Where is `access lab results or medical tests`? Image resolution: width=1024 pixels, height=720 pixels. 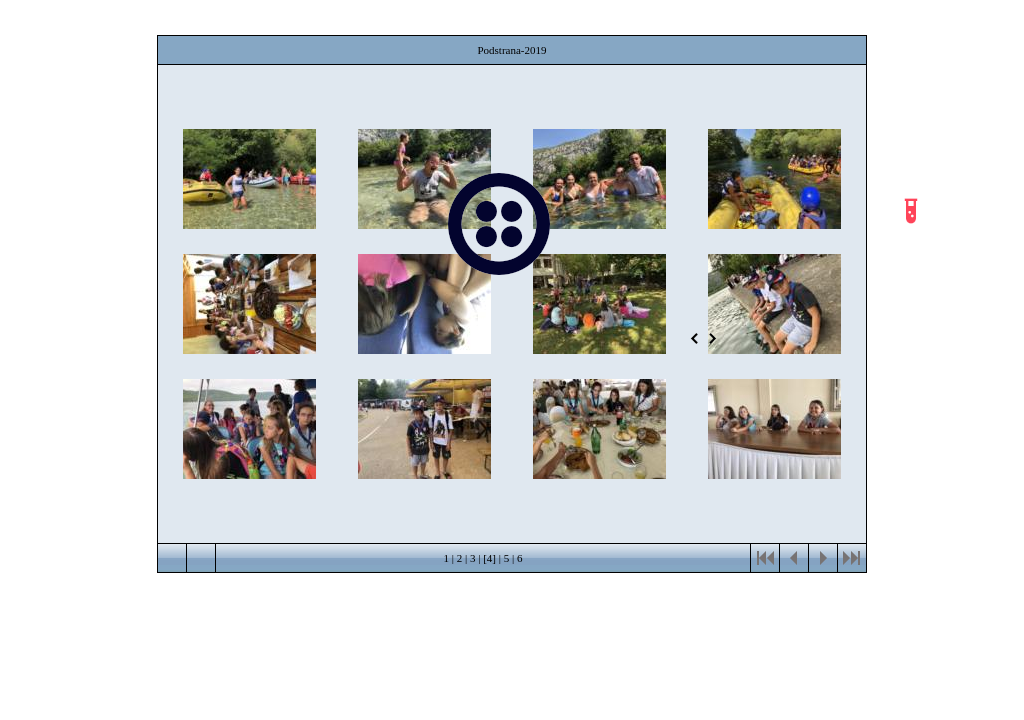 access lab results or medical tests is located at coordinates (911, 211).